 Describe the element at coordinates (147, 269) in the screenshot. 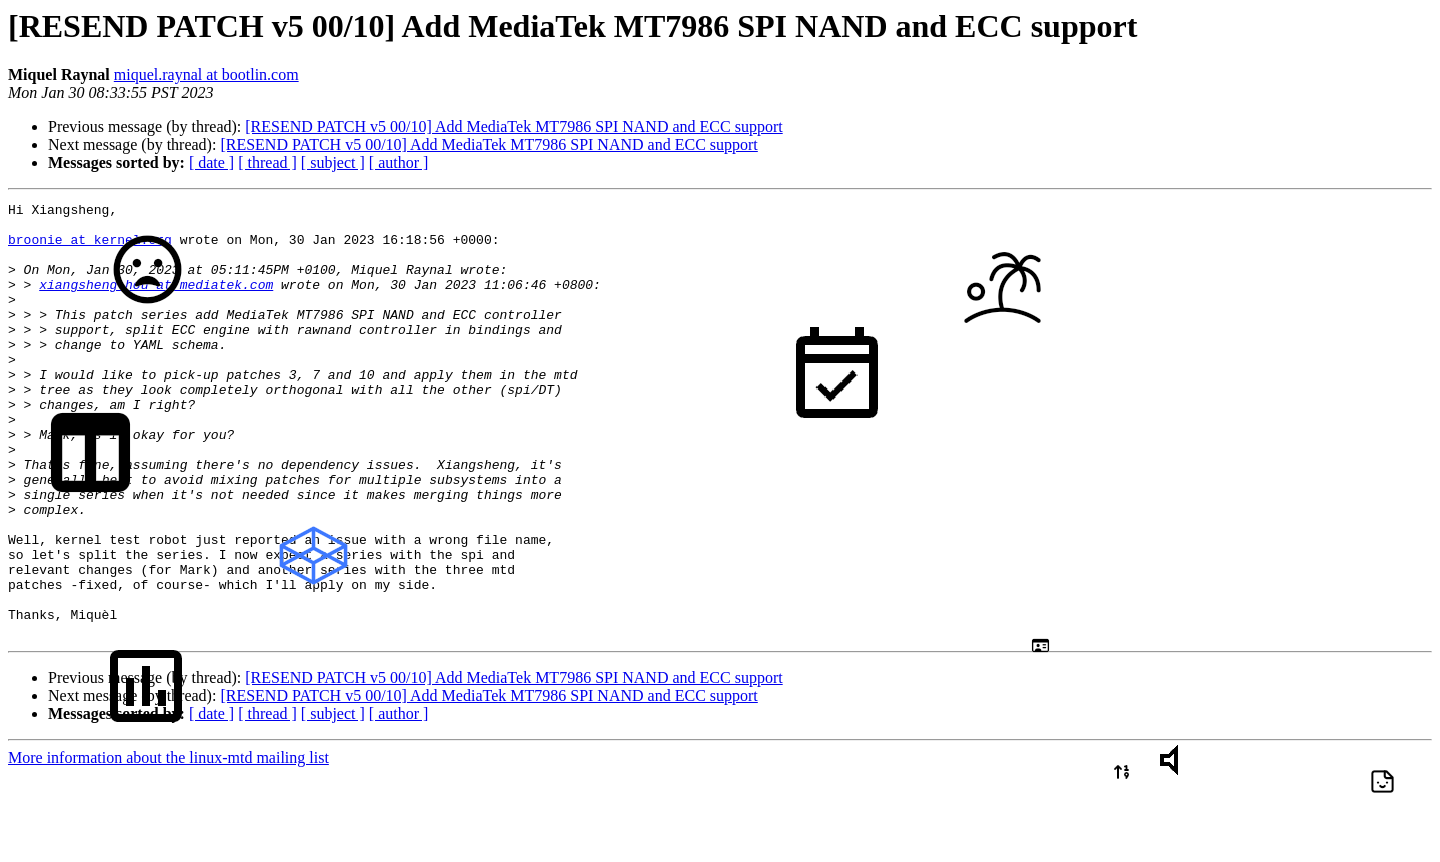

I see `indicates negative feedback or dissatisfaction` at that location.